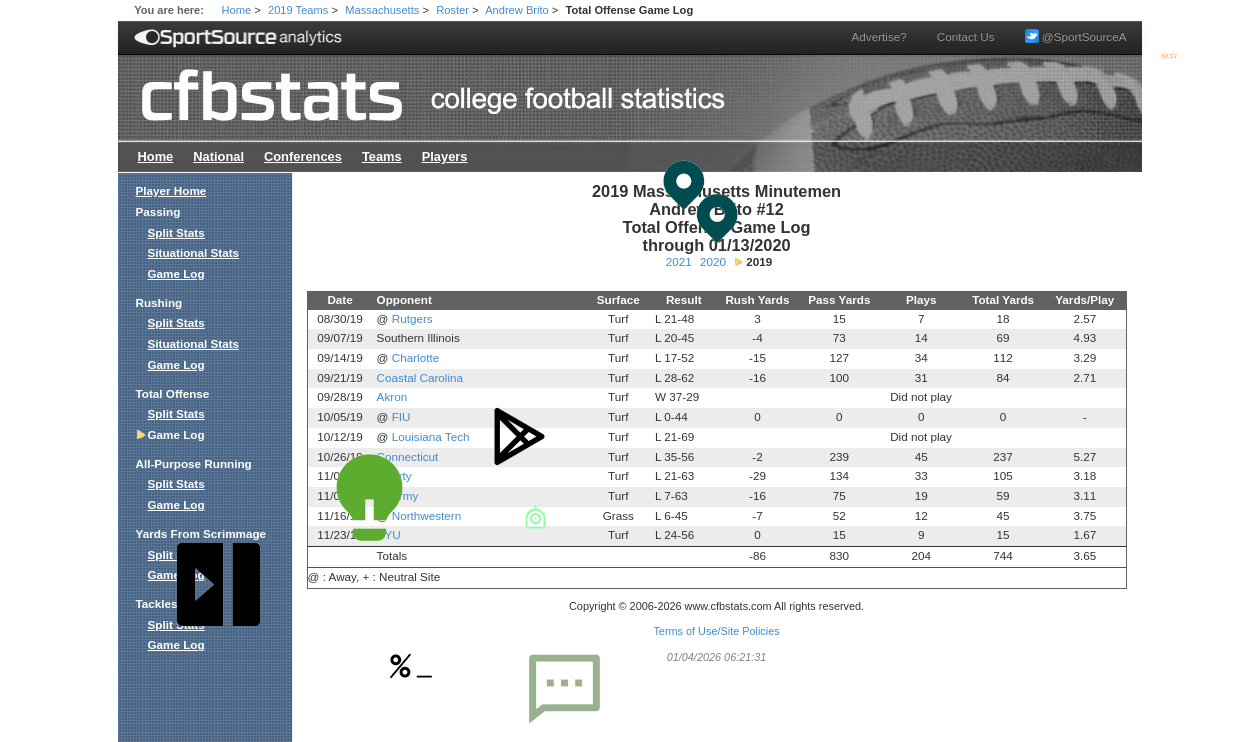 The width and height of the screenshot is (1259, 742). I want to click on MSI Business brand logo, so click(1169, 56).